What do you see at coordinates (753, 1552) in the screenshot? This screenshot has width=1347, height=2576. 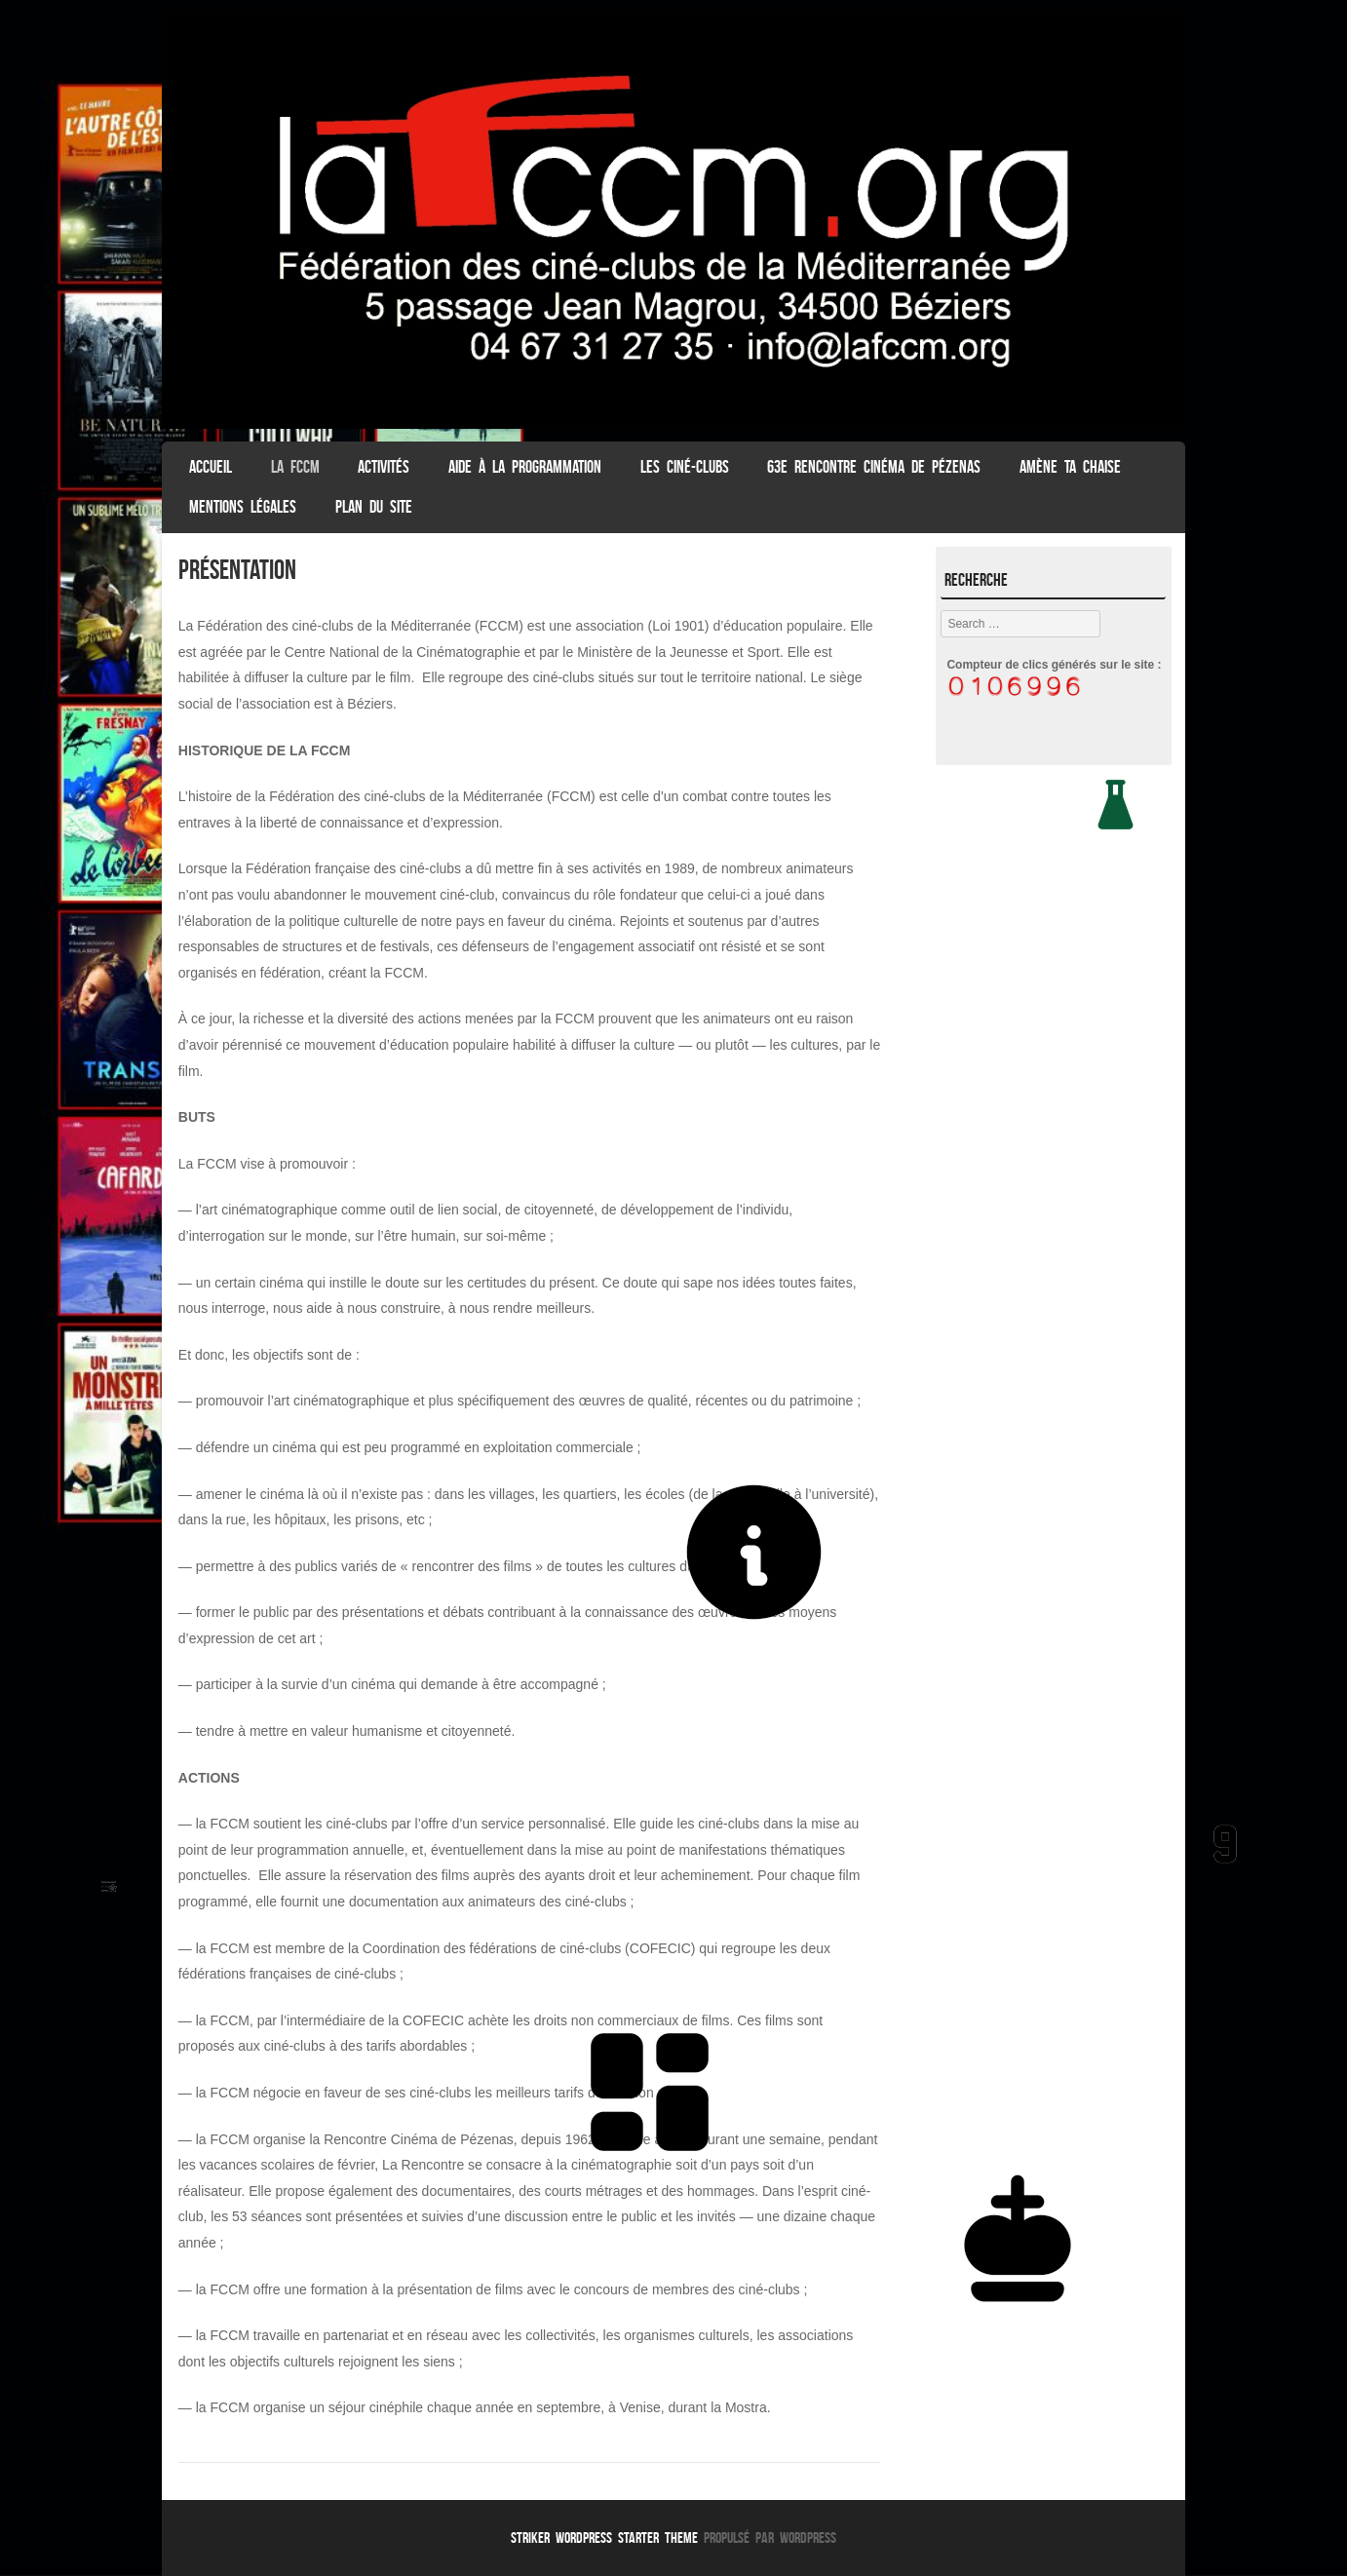 I see `view more information or details` at bounding box center [753, 1552].